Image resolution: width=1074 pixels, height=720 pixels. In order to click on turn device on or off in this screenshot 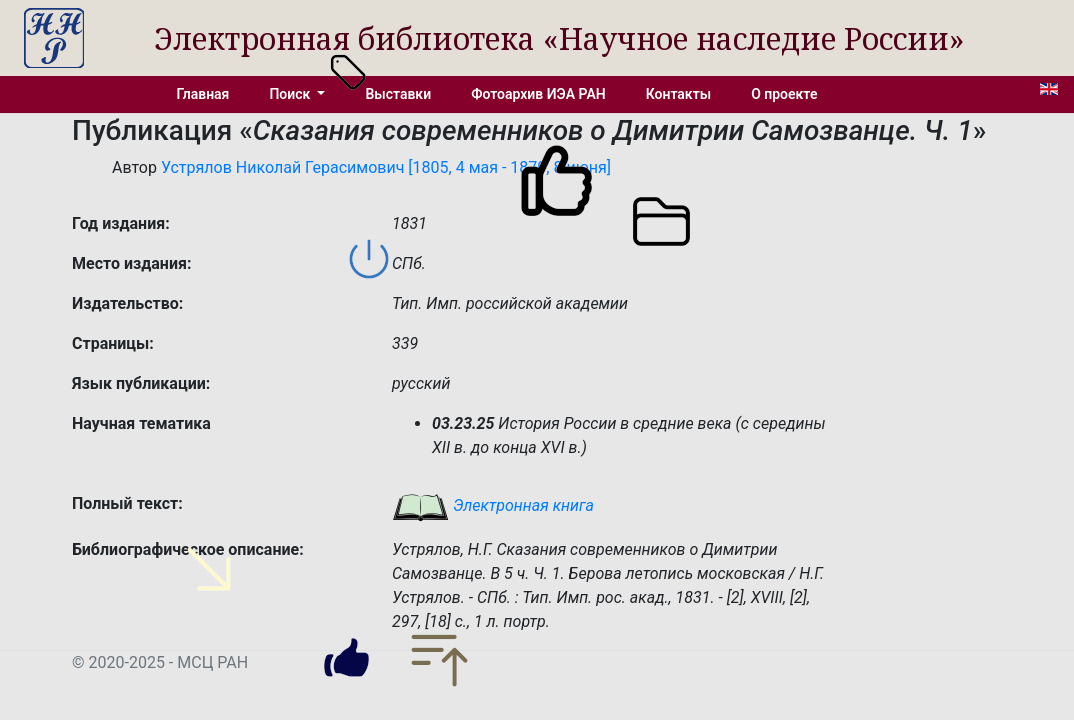, I will do `click(369, 259)`.